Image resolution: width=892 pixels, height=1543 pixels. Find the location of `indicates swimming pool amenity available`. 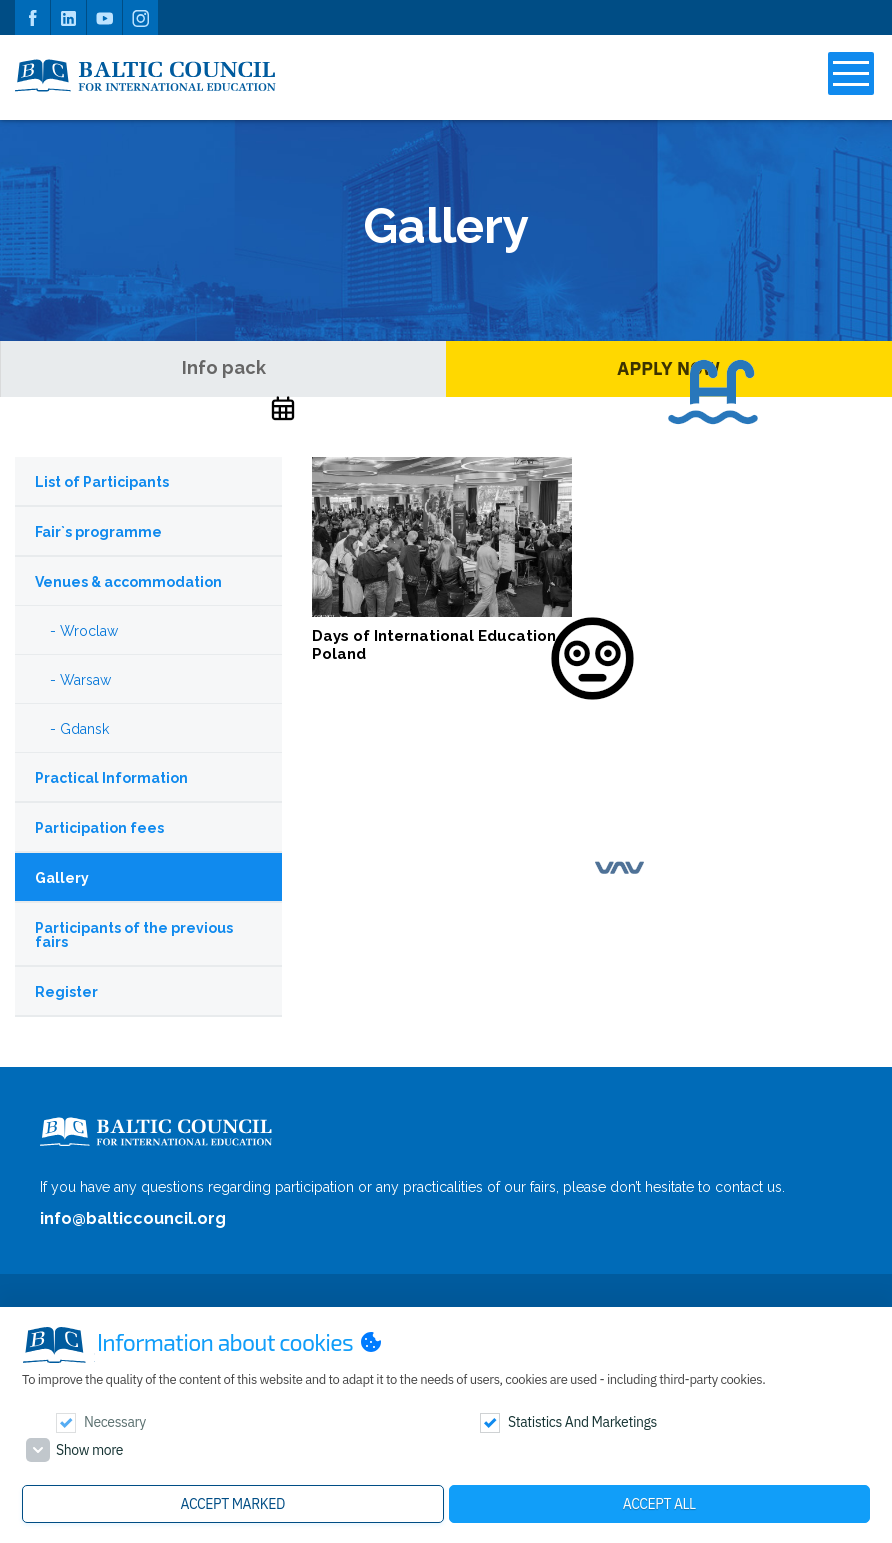

indicates swimming pool amenity available is located at coordinates (713, 392).